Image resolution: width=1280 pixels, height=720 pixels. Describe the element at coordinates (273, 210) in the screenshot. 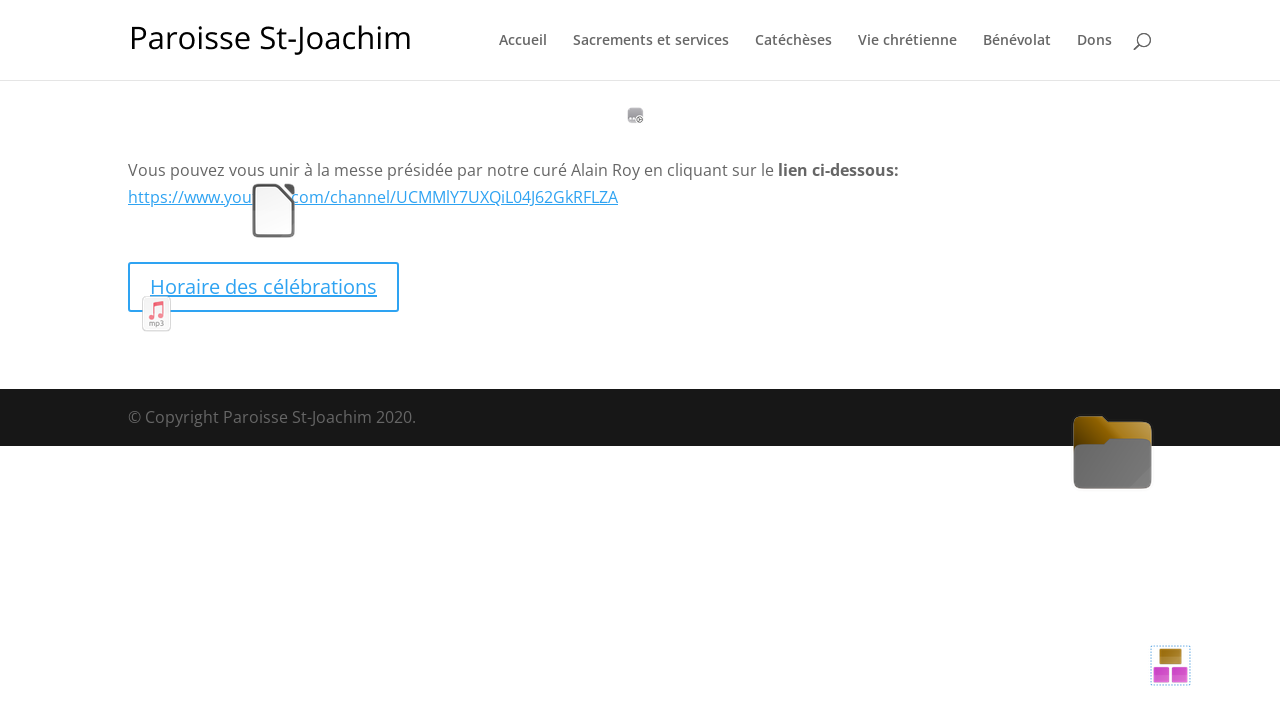

I see `open libreoffice start center` at that location.